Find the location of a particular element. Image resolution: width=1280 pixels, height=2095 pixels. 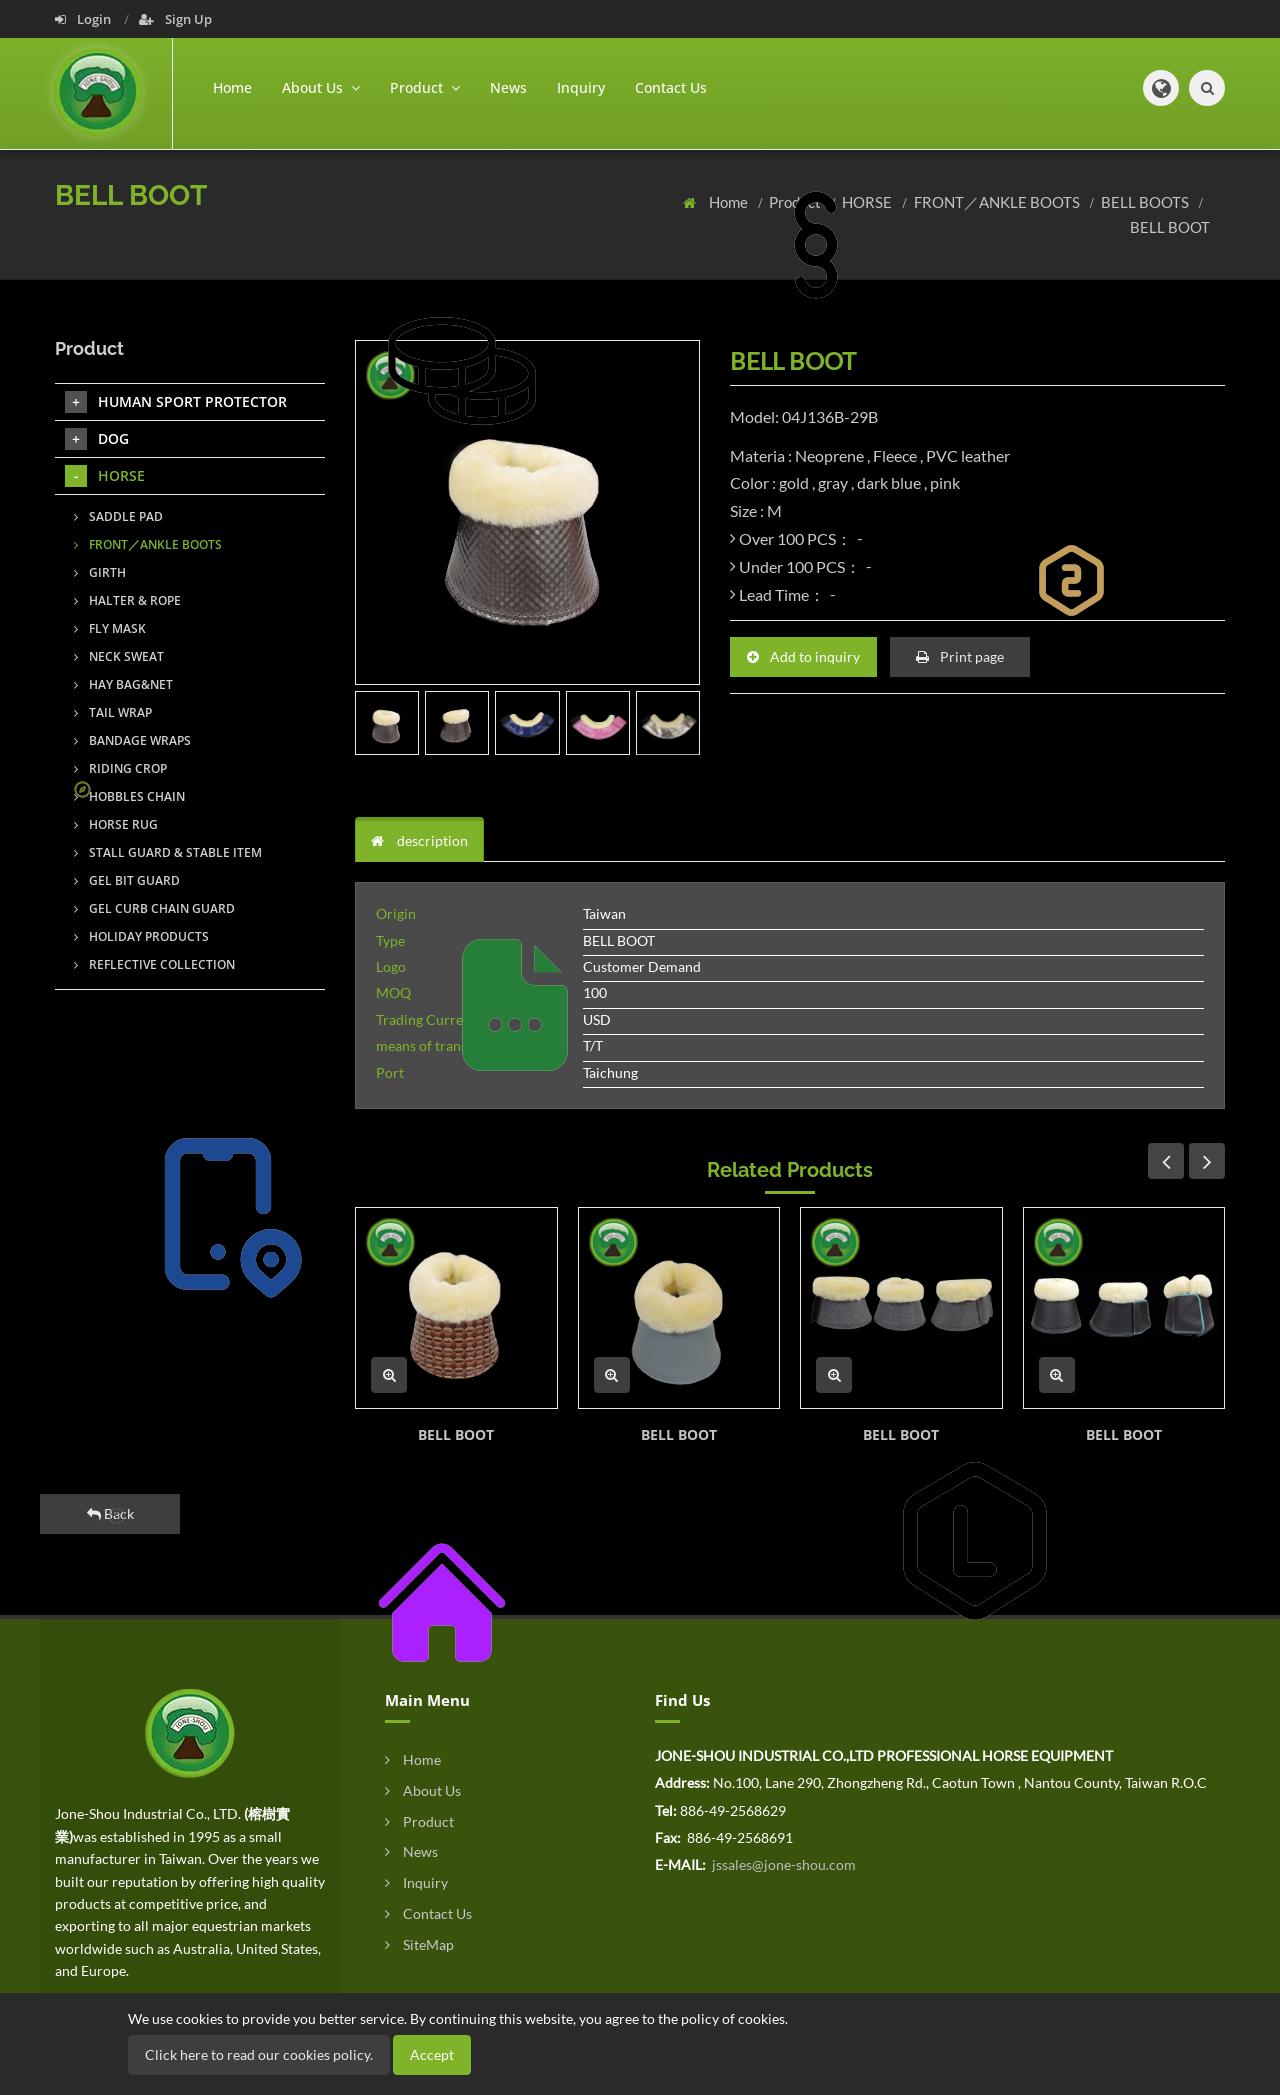

indicates nine items or notifications is located at coordinates (117, 1516).